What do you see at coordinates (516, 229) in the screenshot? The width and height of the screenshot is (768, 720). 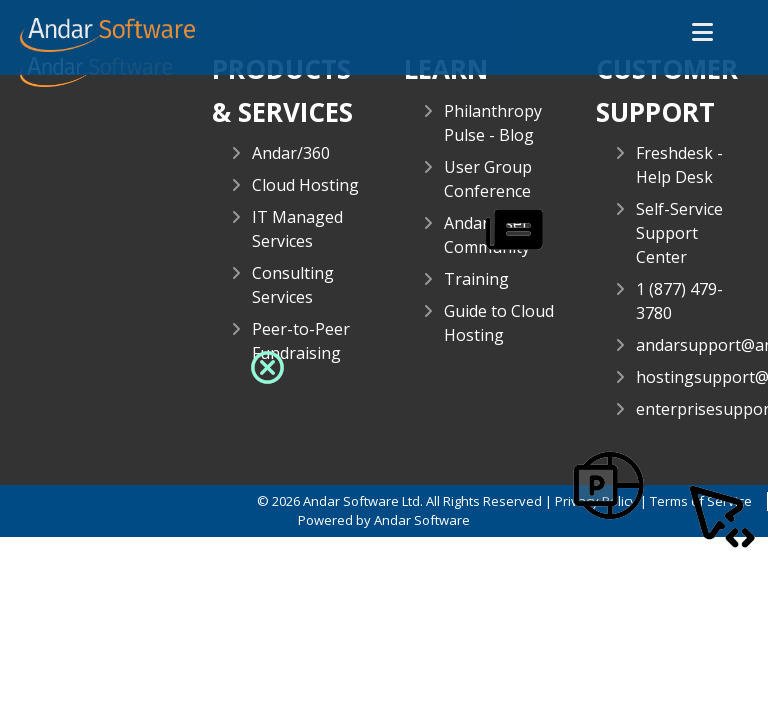 I see `view news or articles` at bounding box center [516, 229].